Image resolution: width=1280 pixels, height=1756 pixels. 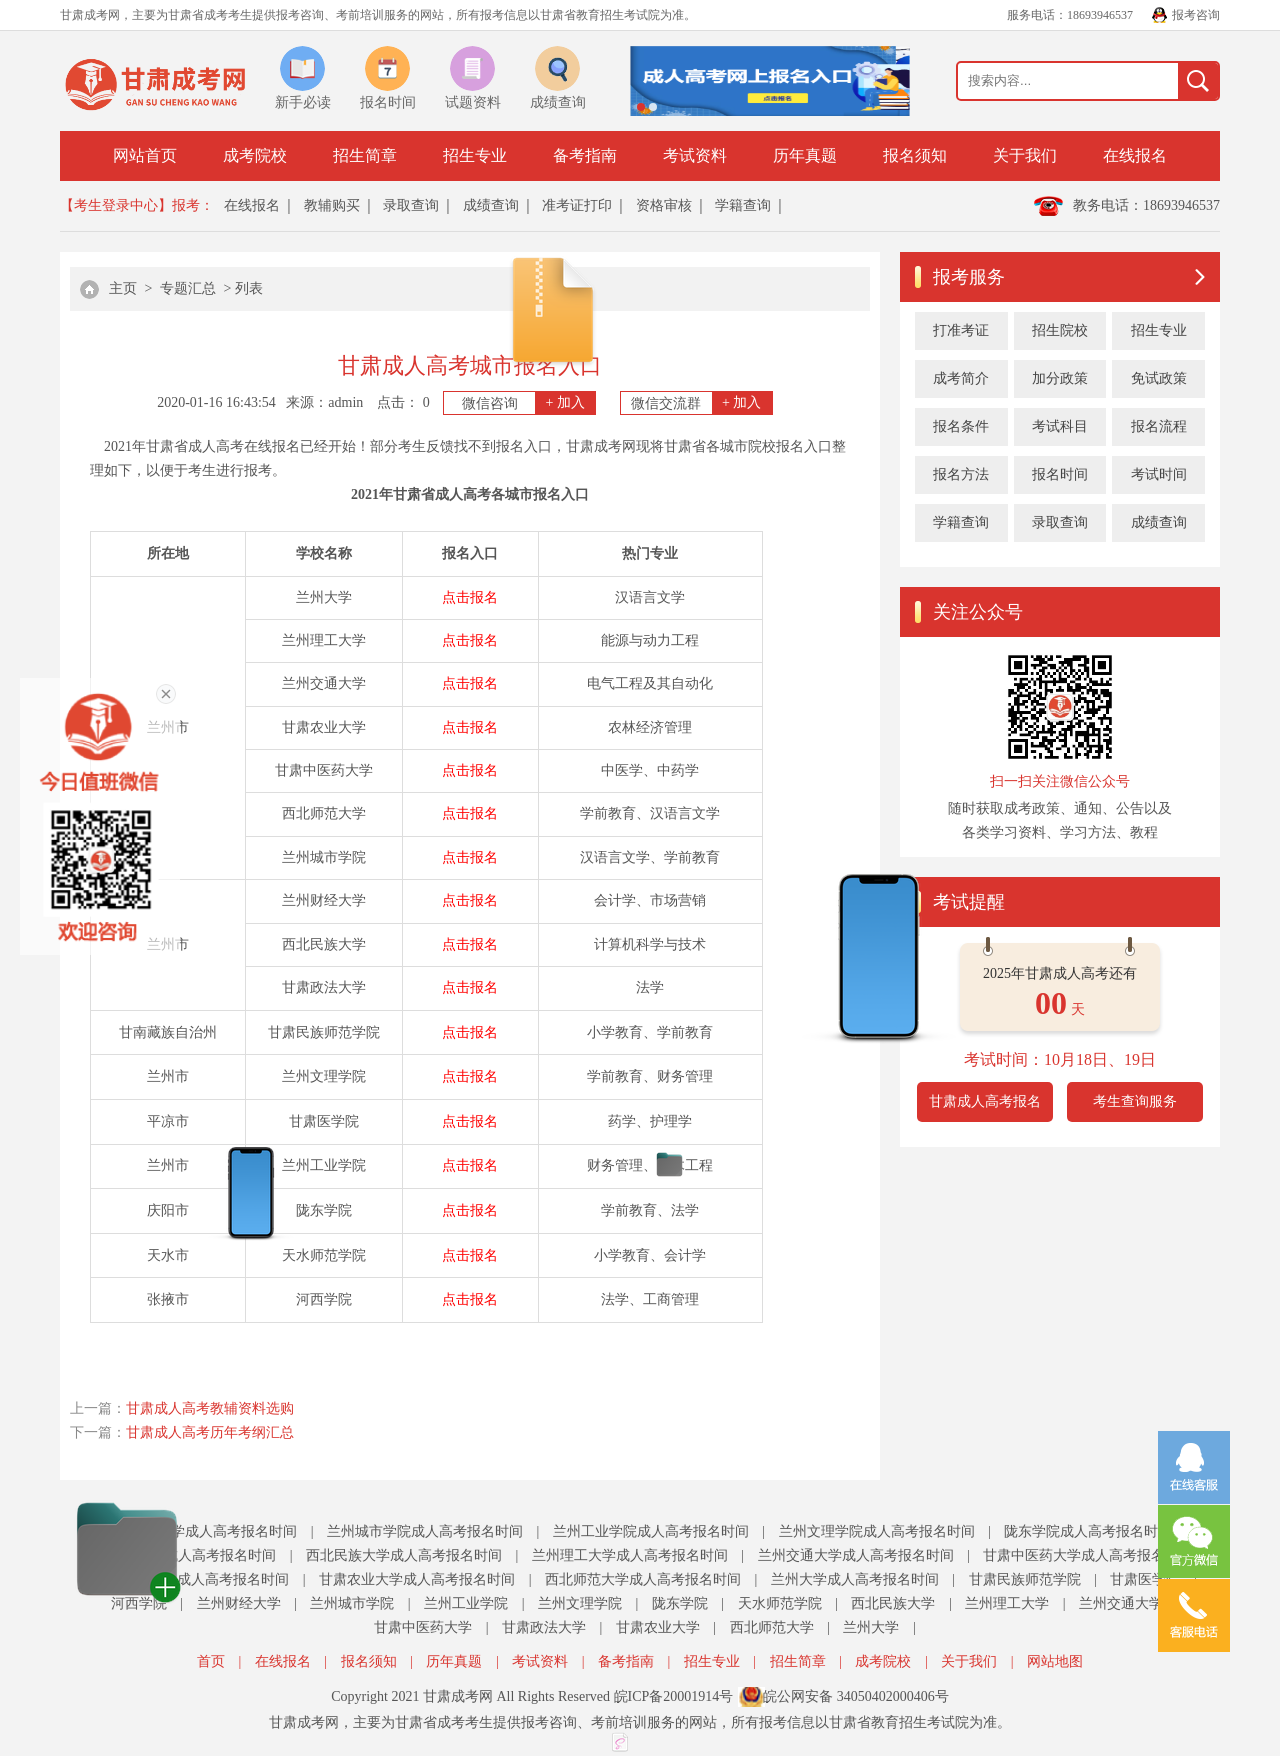 What do you see at coordinates (127, 1549) in the screenshot?
I see `create a new folder` at bounding box center [127, 1549].